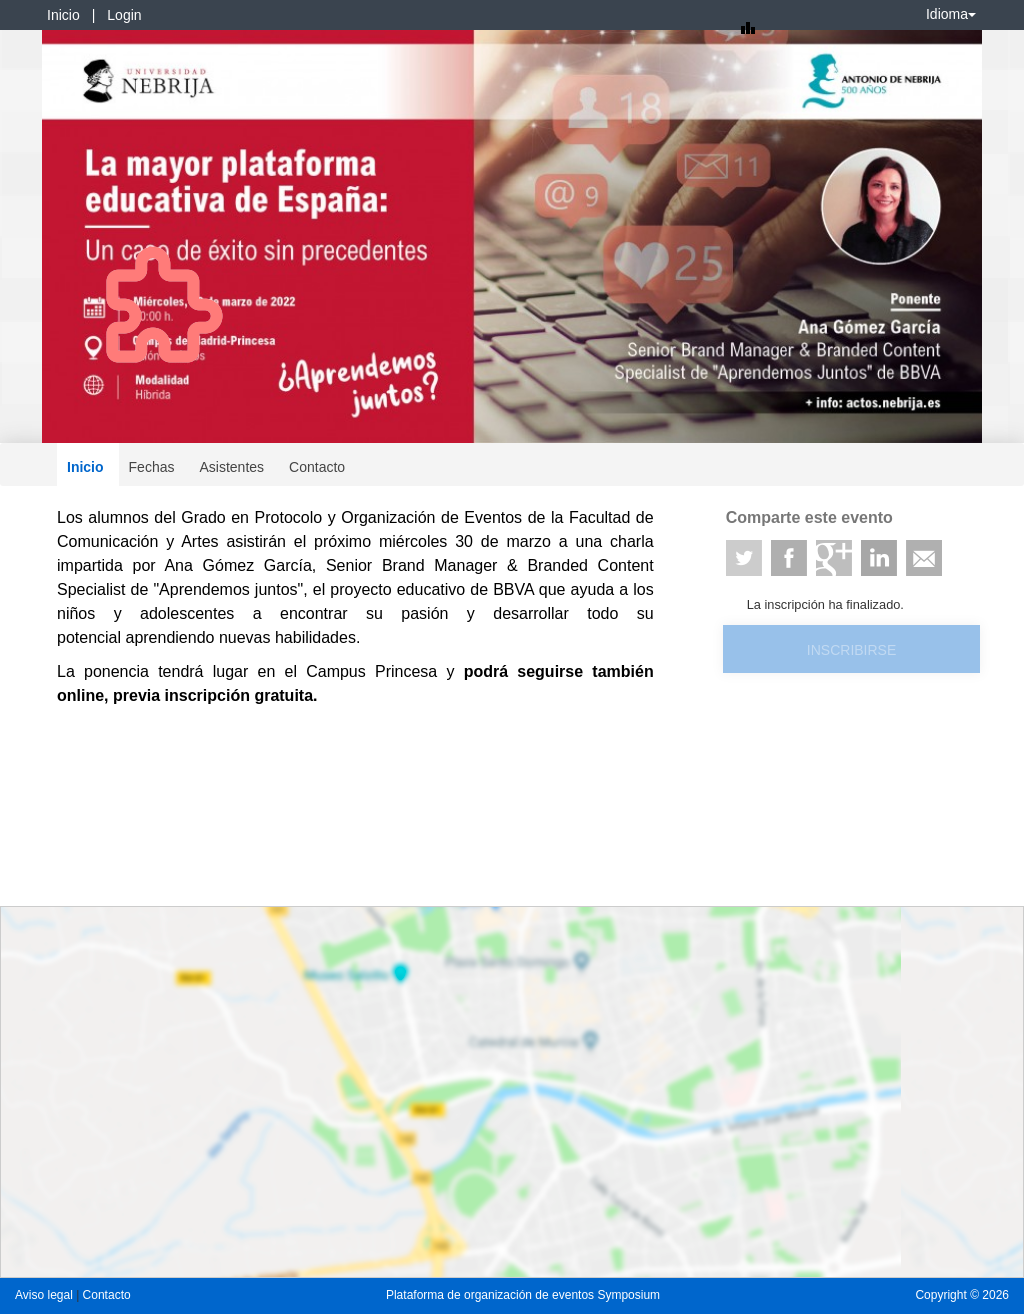 Image resolution: width=1024 pixels, height=1314 pixels. What do you see at coordinates (164, 304) in the screenshot?
I see `access plugins or extensions` at bounding box center [164, 304].